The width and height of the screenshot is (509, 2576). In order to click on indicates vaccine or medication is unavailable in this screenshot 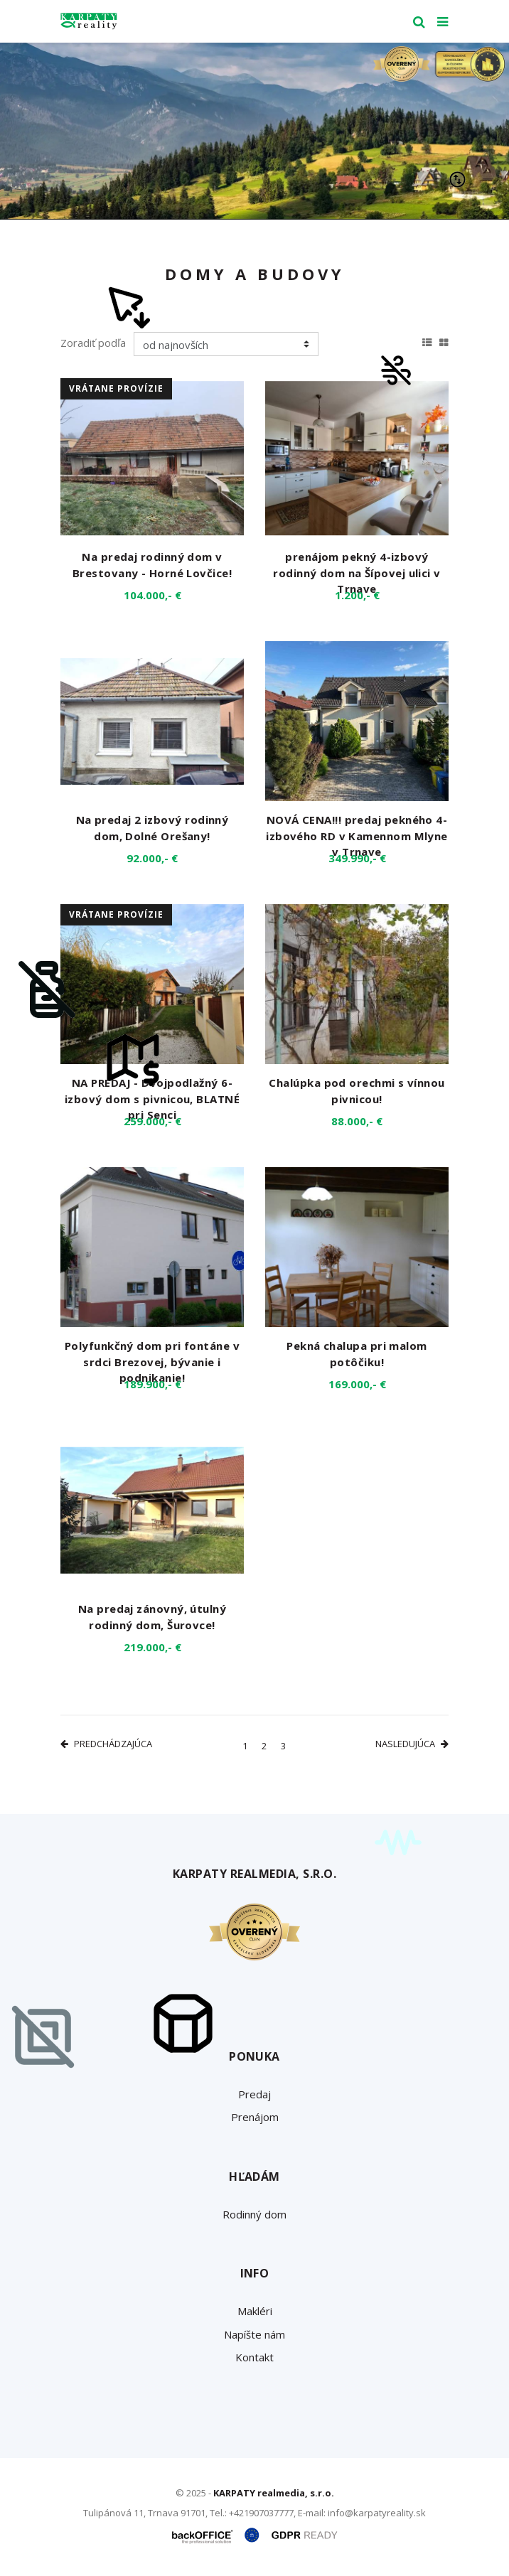, I will do `click(47, 989)`.